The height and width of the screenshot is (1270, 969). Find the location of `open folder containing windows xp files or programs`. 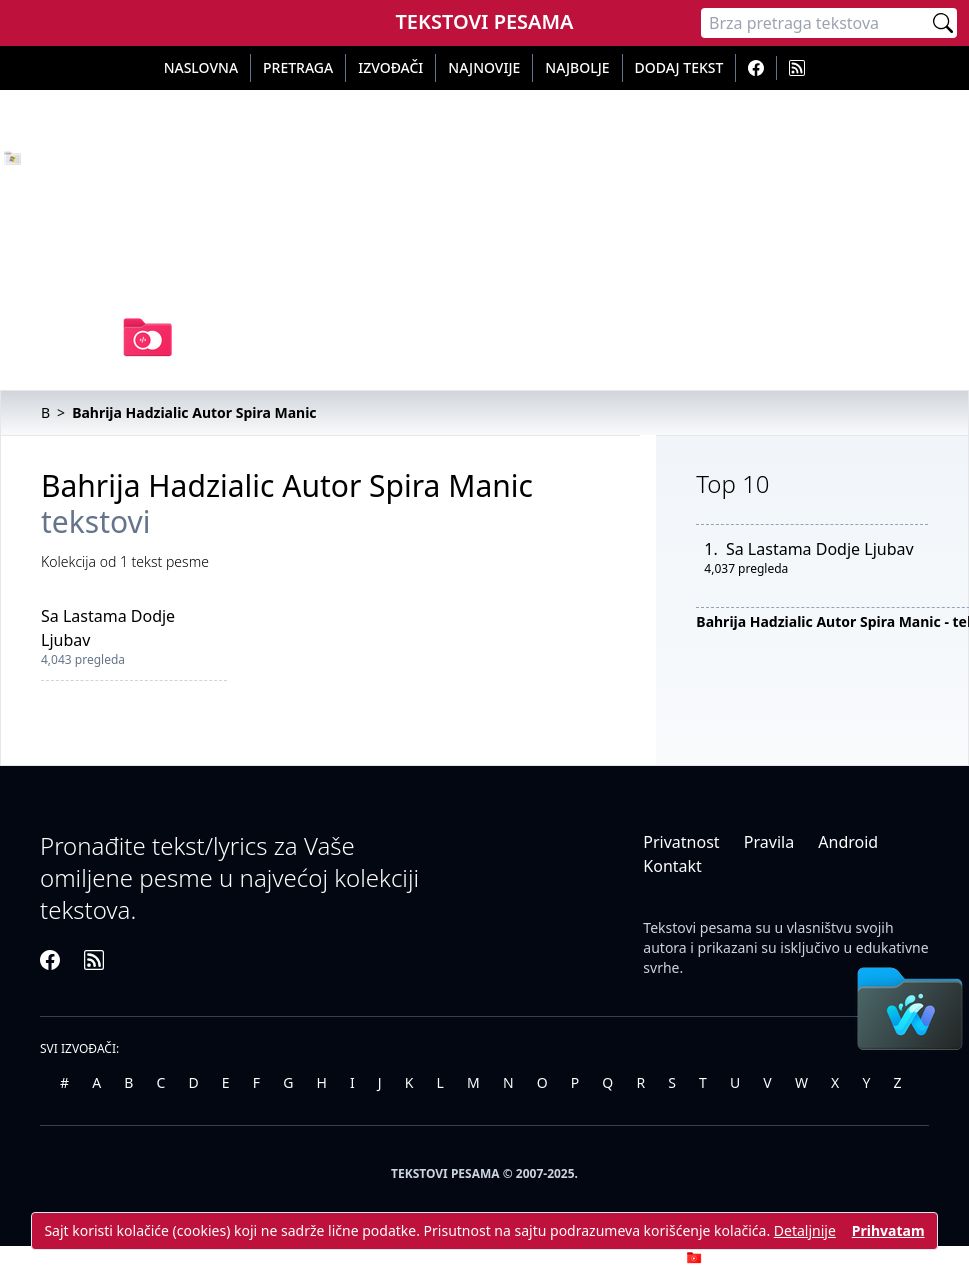

open folder containing windows xp files or programs is located at coordinates (12, 158).